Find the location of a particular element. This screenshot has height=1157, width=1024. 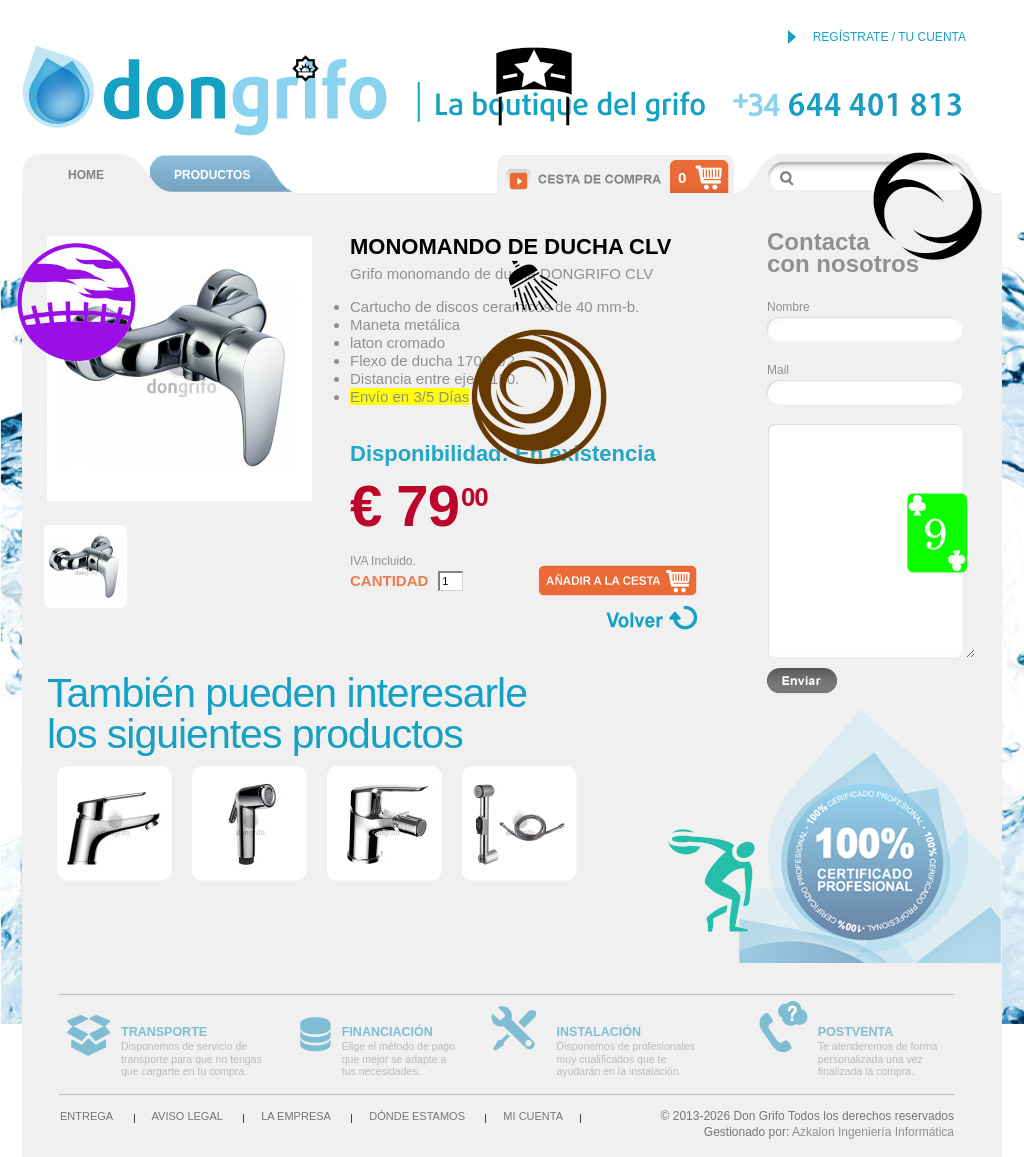

access farm or agricultural settings is located at coordinates (76, 302).